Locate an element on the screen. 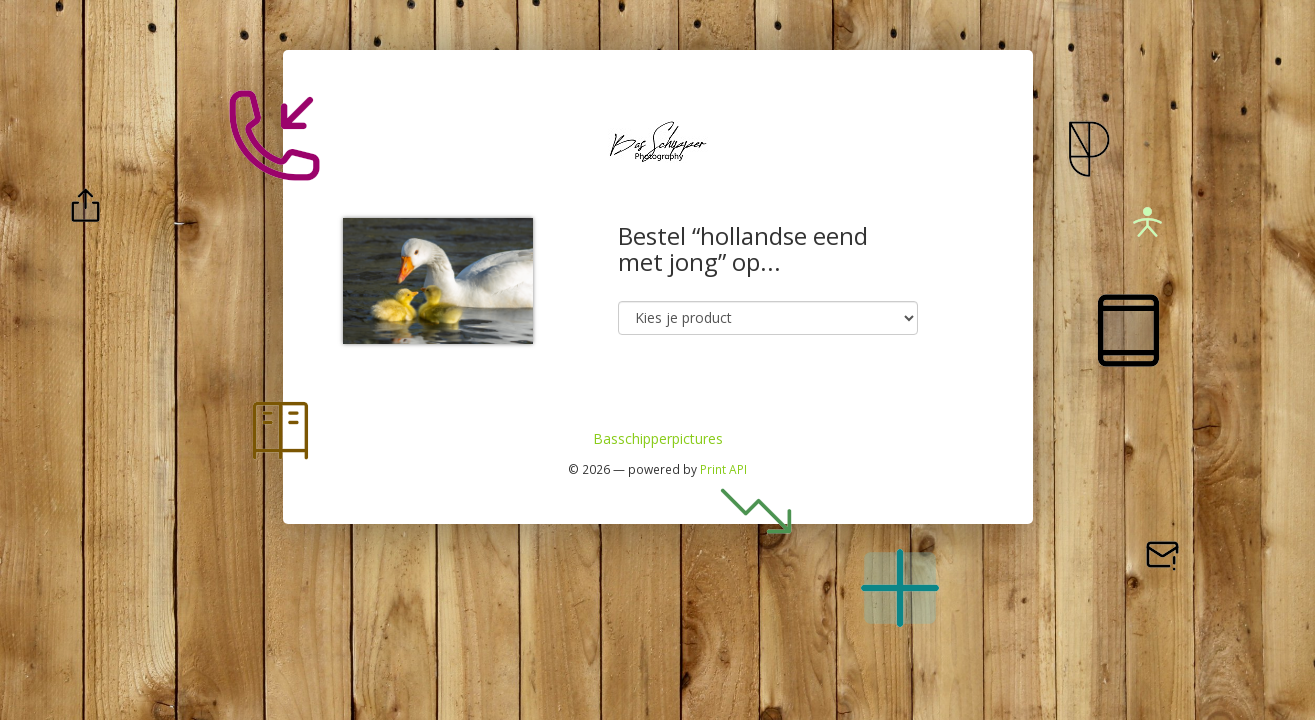 The width and height of the screenshot is (1315, 720). switch to tablet view or layout is located at coordinates (1128, 330).